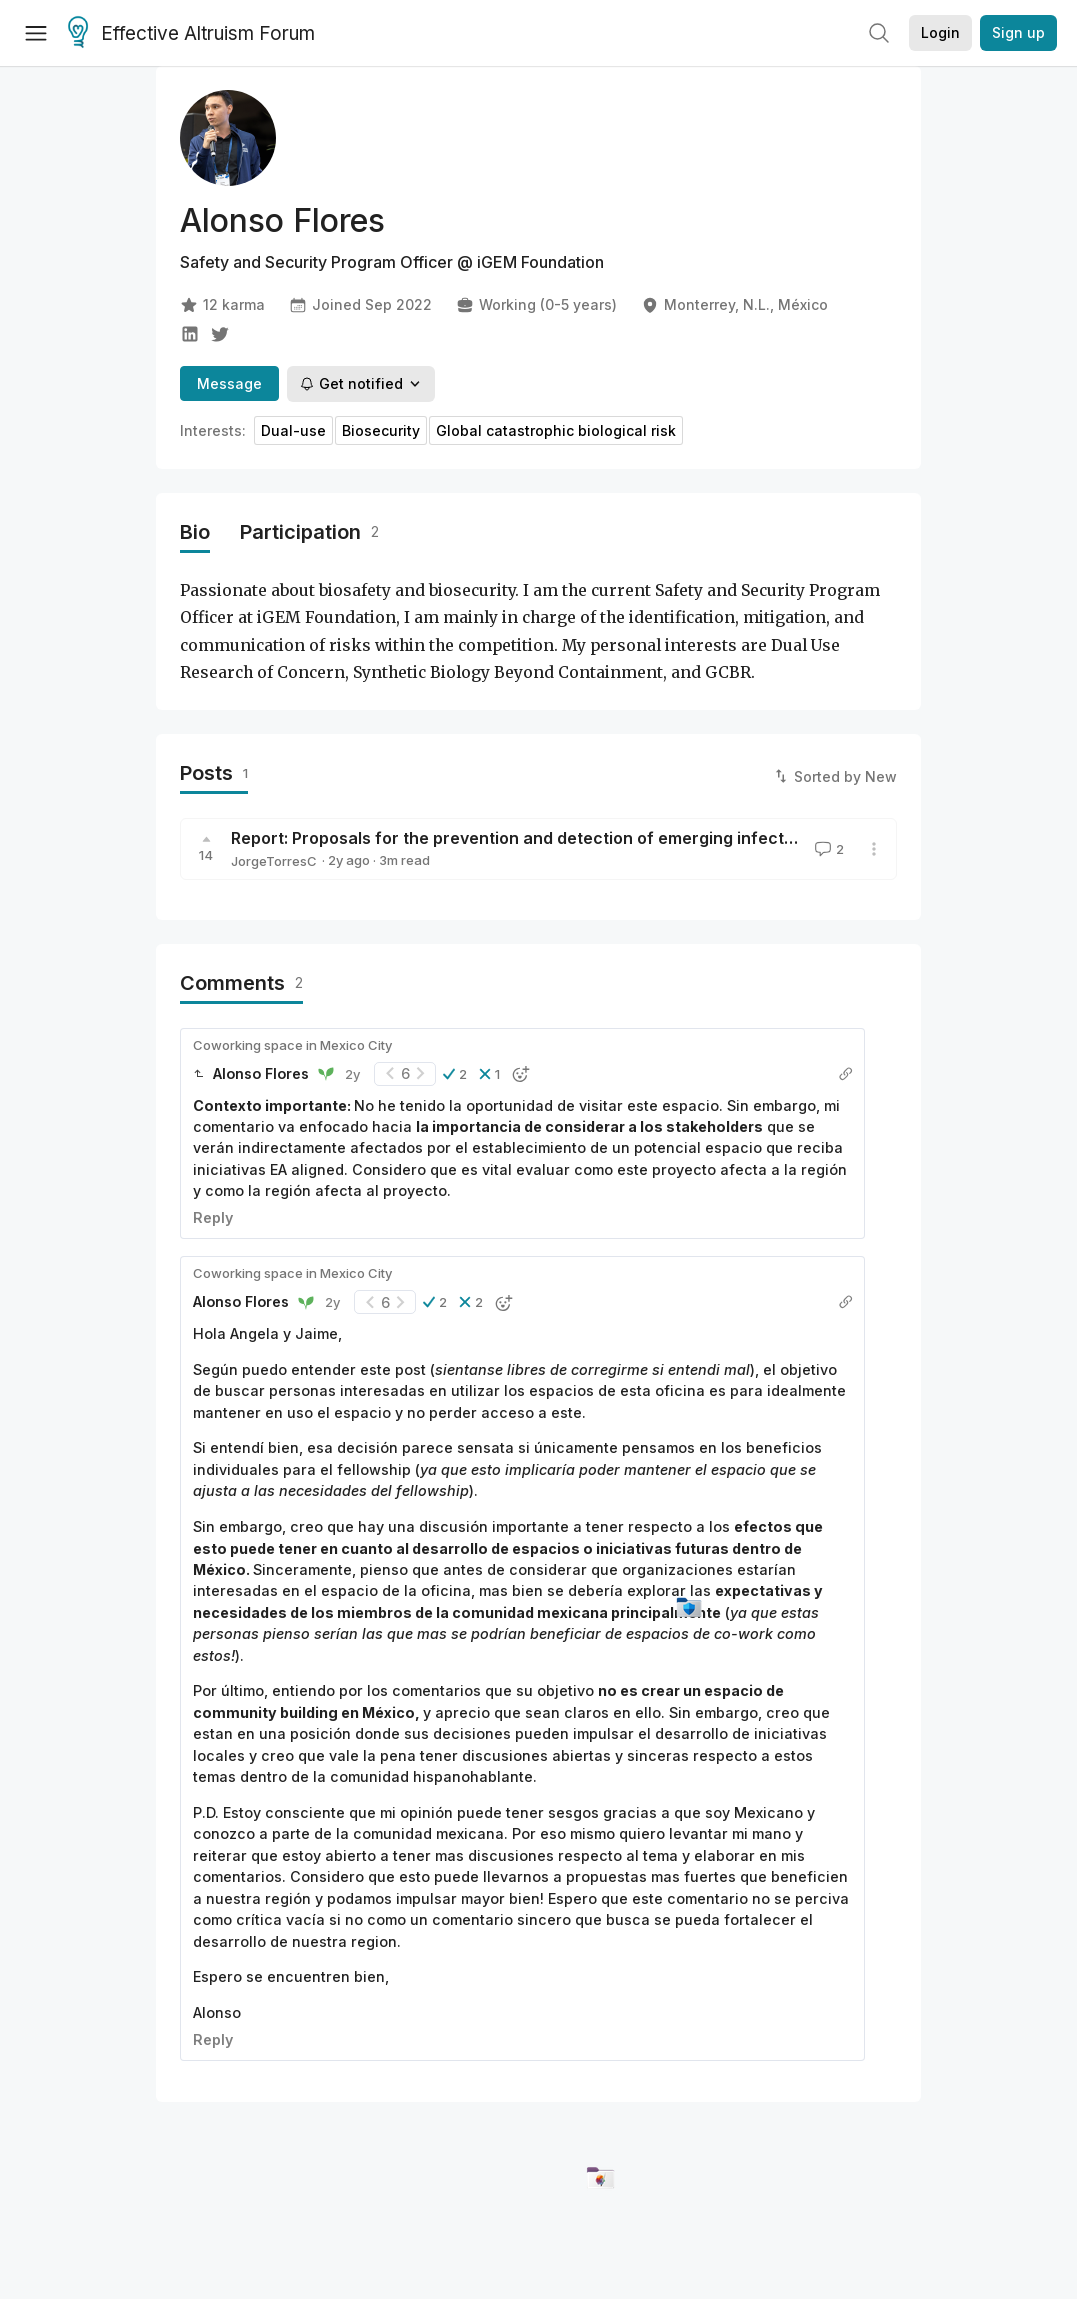 This screenshot has height=2299, width=1077. What do you see at coordinates (689, 1608) in the screenshot?
I see `open microsoft defender security files folder` at bounding box center [689, 1608].